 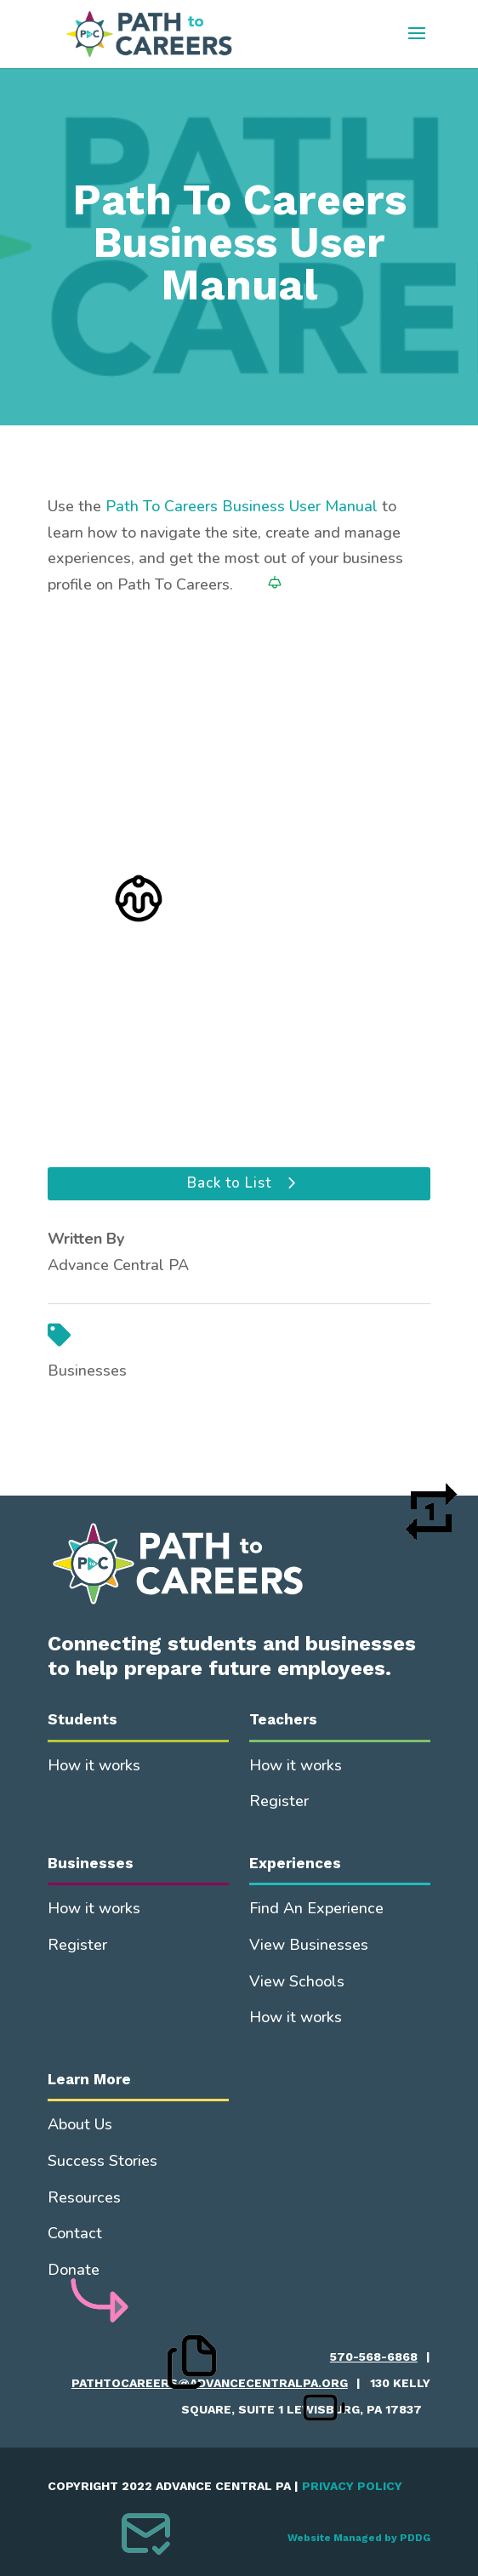 I want to click on toggle ceiling light on or off, so click(x=275, y=583).